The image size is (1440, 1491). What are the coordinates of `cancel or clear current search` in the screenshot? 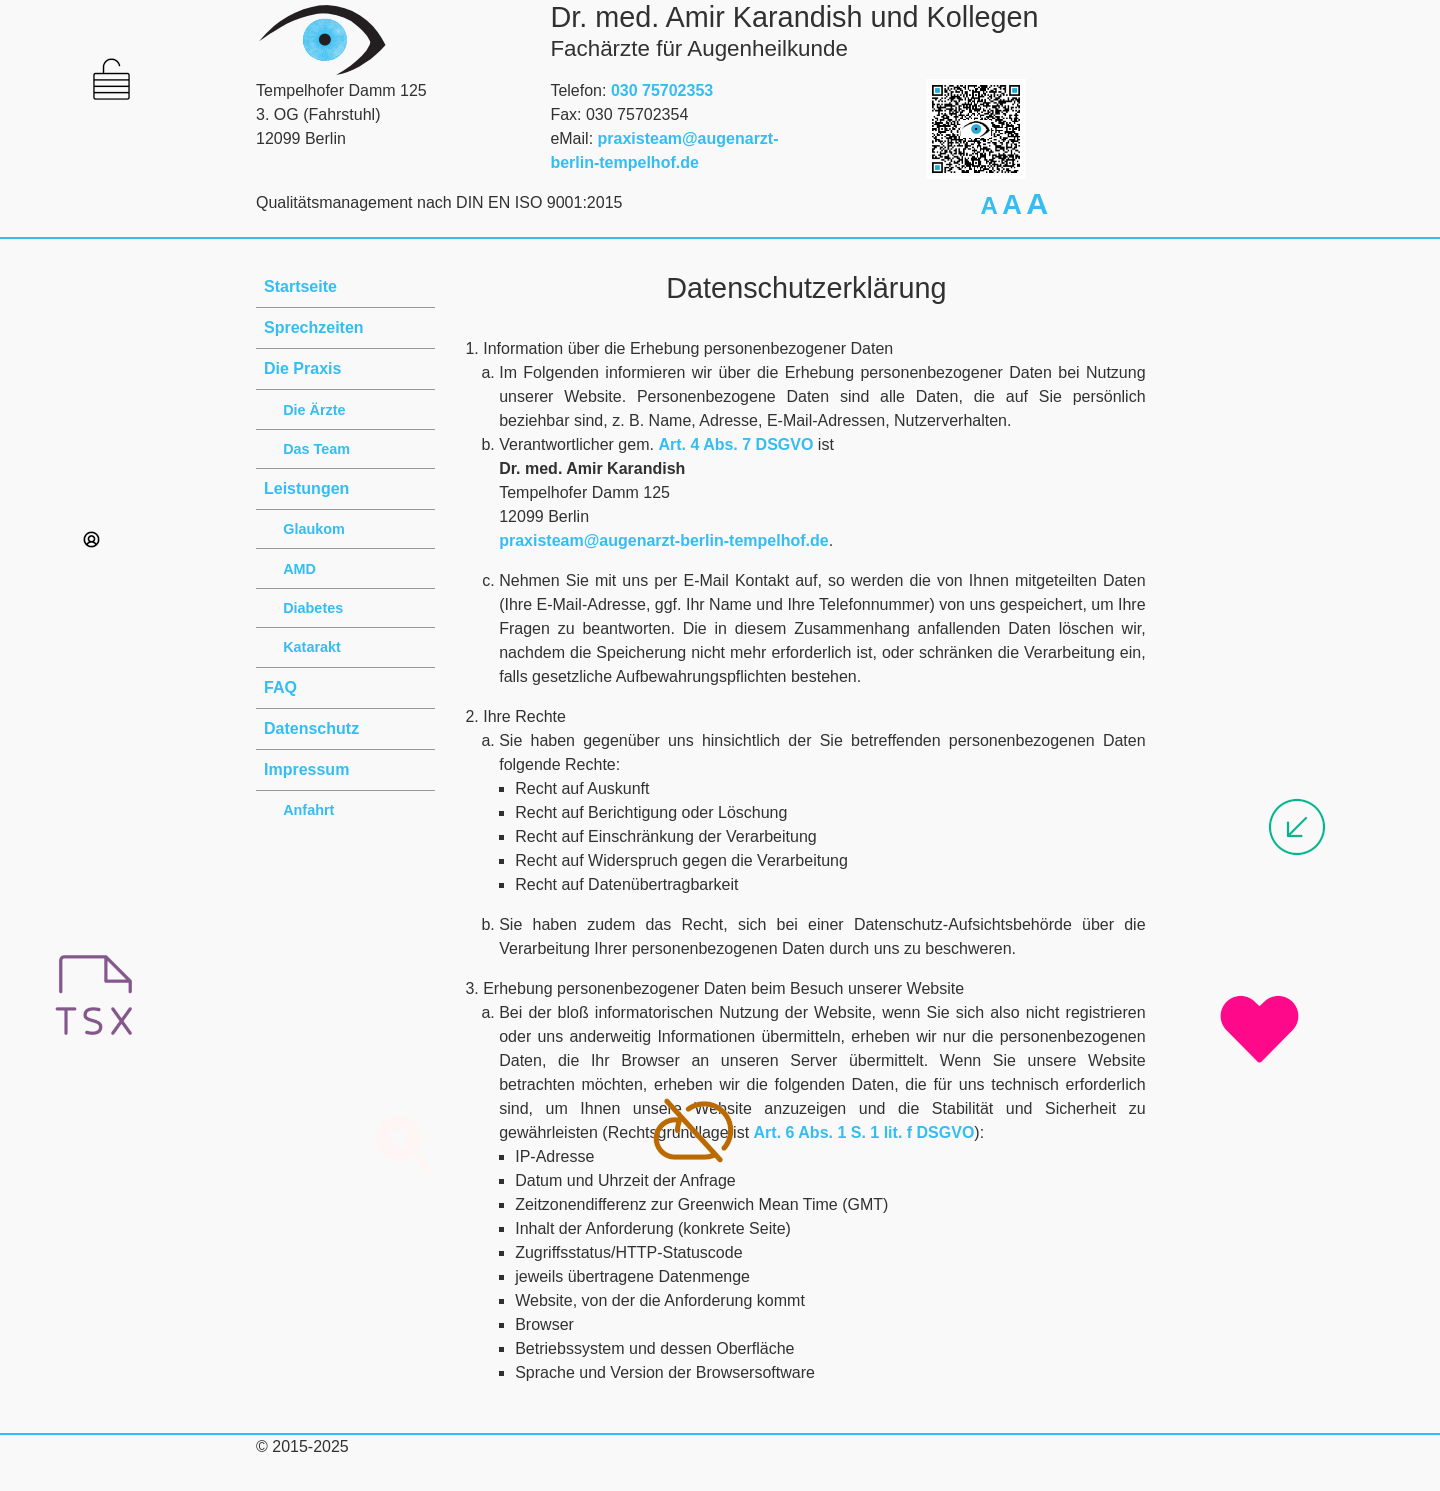 It's located at (404, 1144).